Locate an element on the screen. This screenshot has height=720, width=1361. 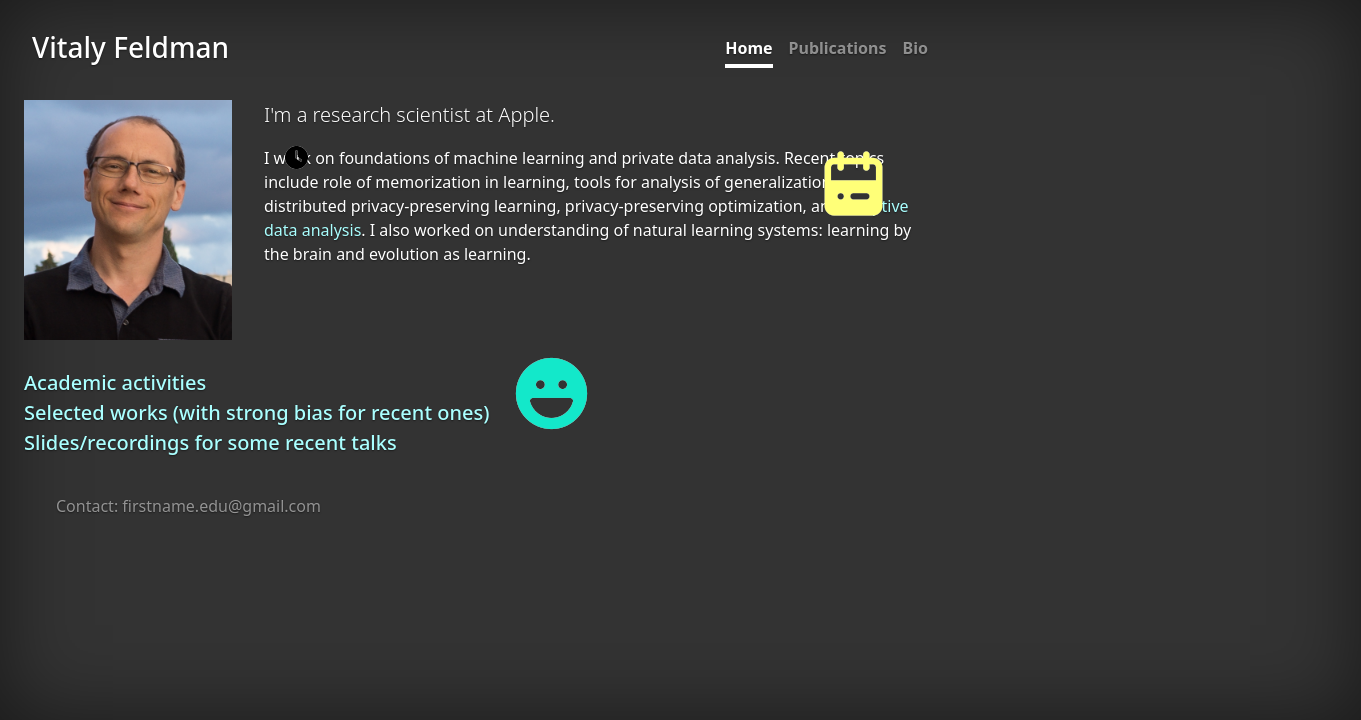
view time or clock settings is located at coordinates (296, 157).